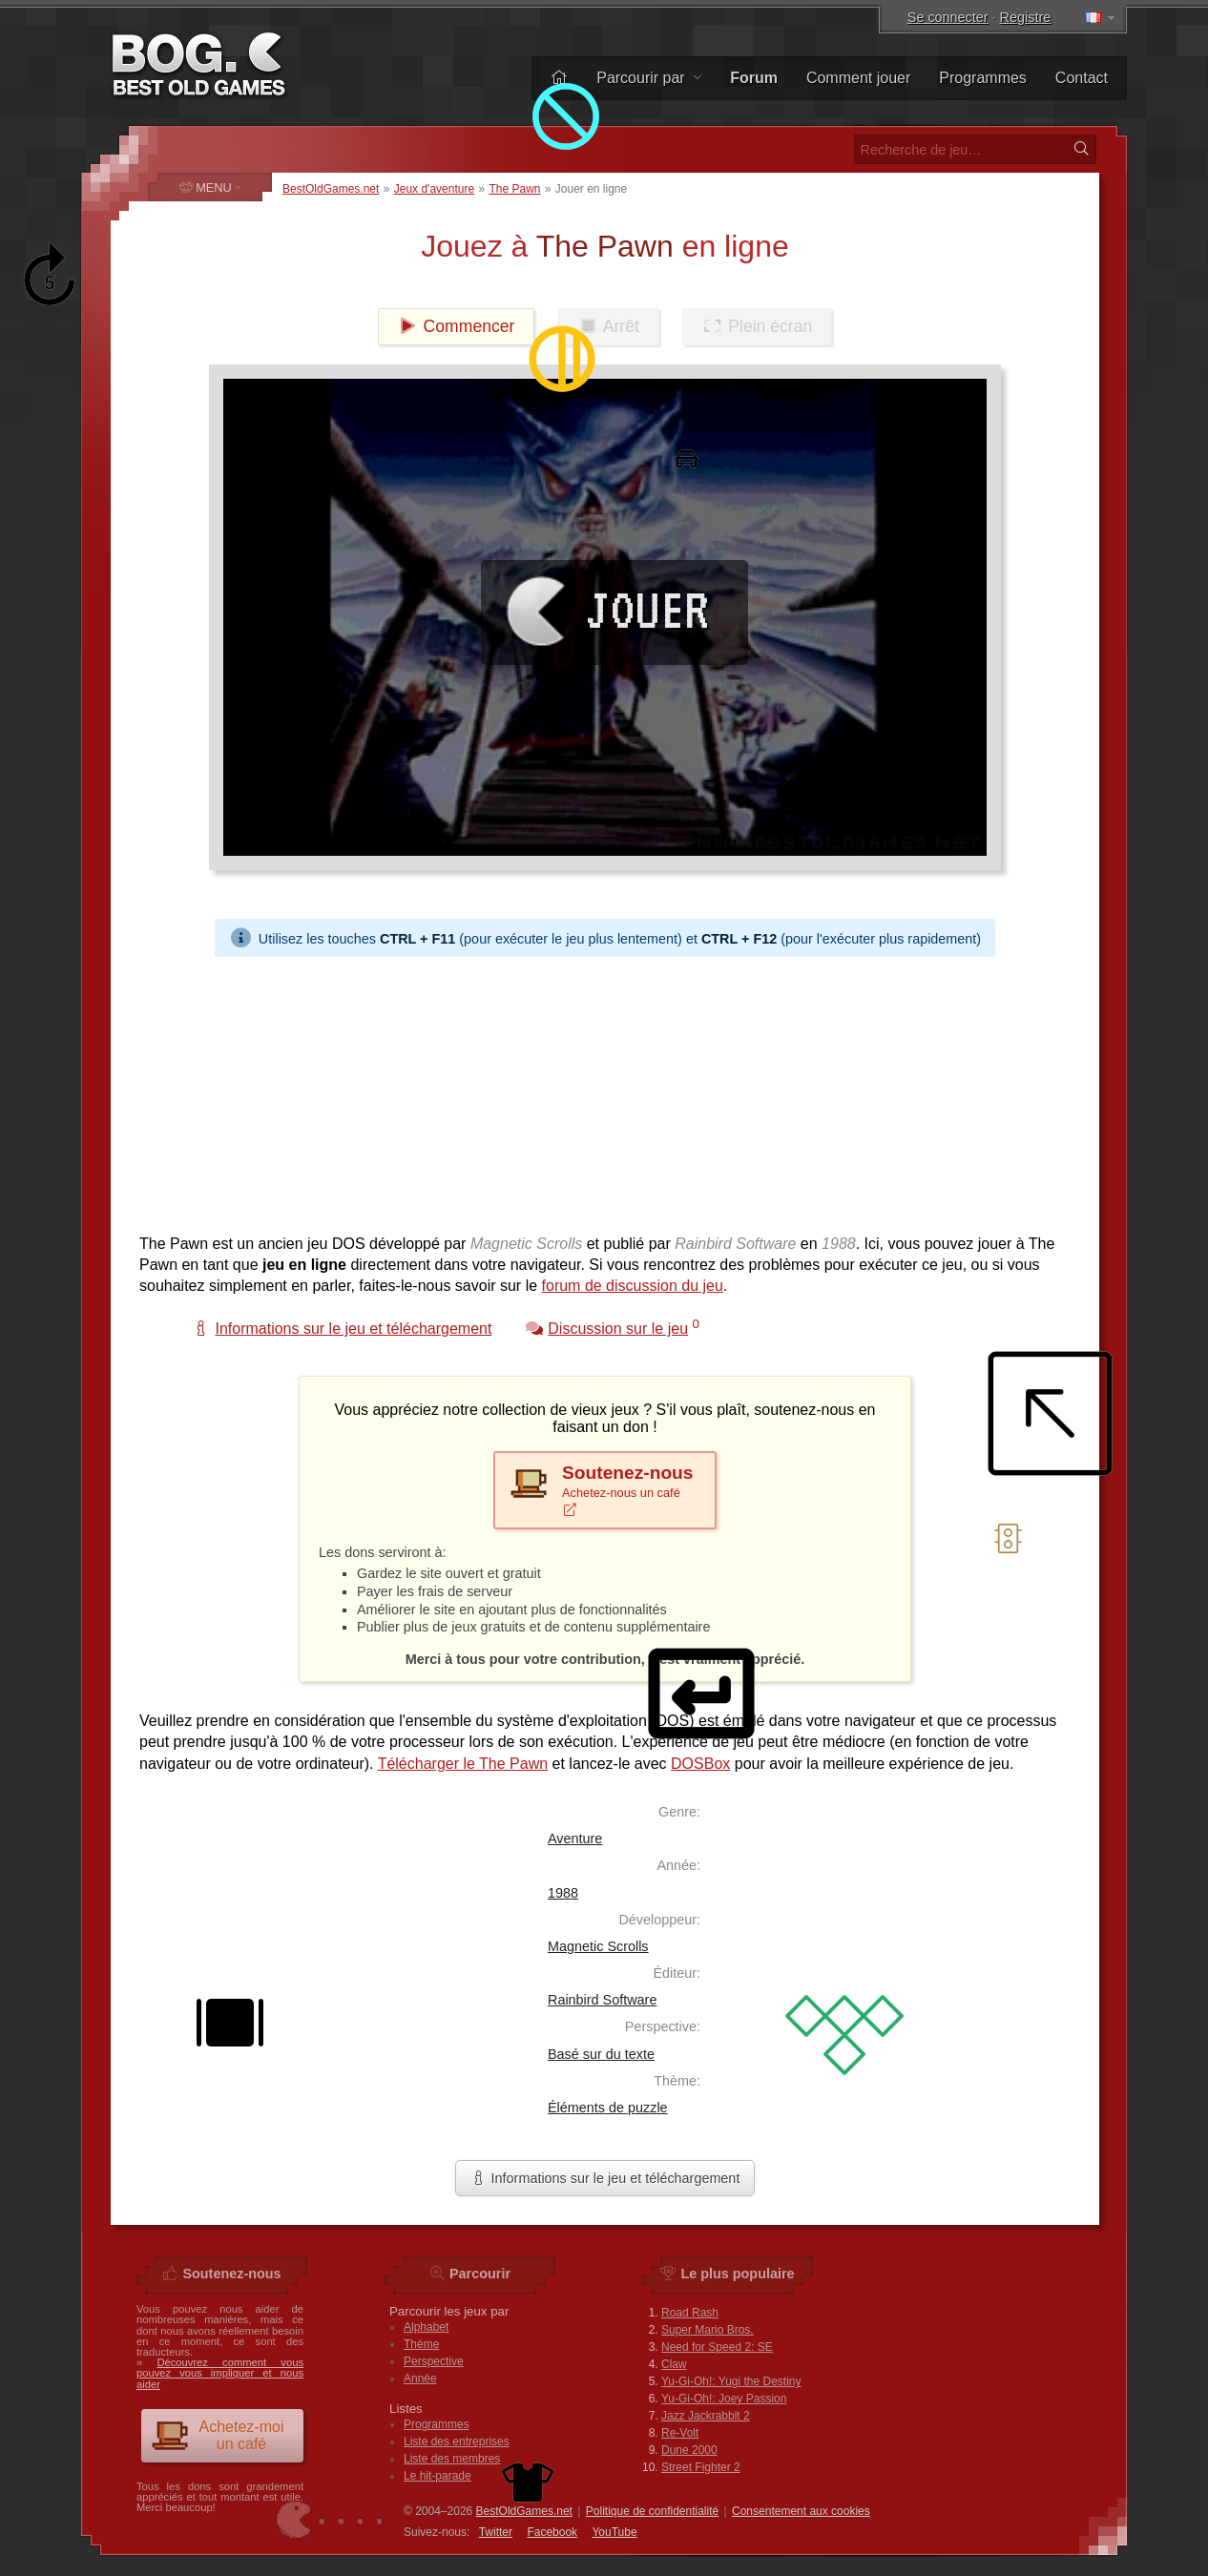 The image size is (1208, 2576). What do you see at coordinates (50, 277) in the screenshot?
I see `skip forward 5 seconds in media playback` at bounding box center [50, 277].